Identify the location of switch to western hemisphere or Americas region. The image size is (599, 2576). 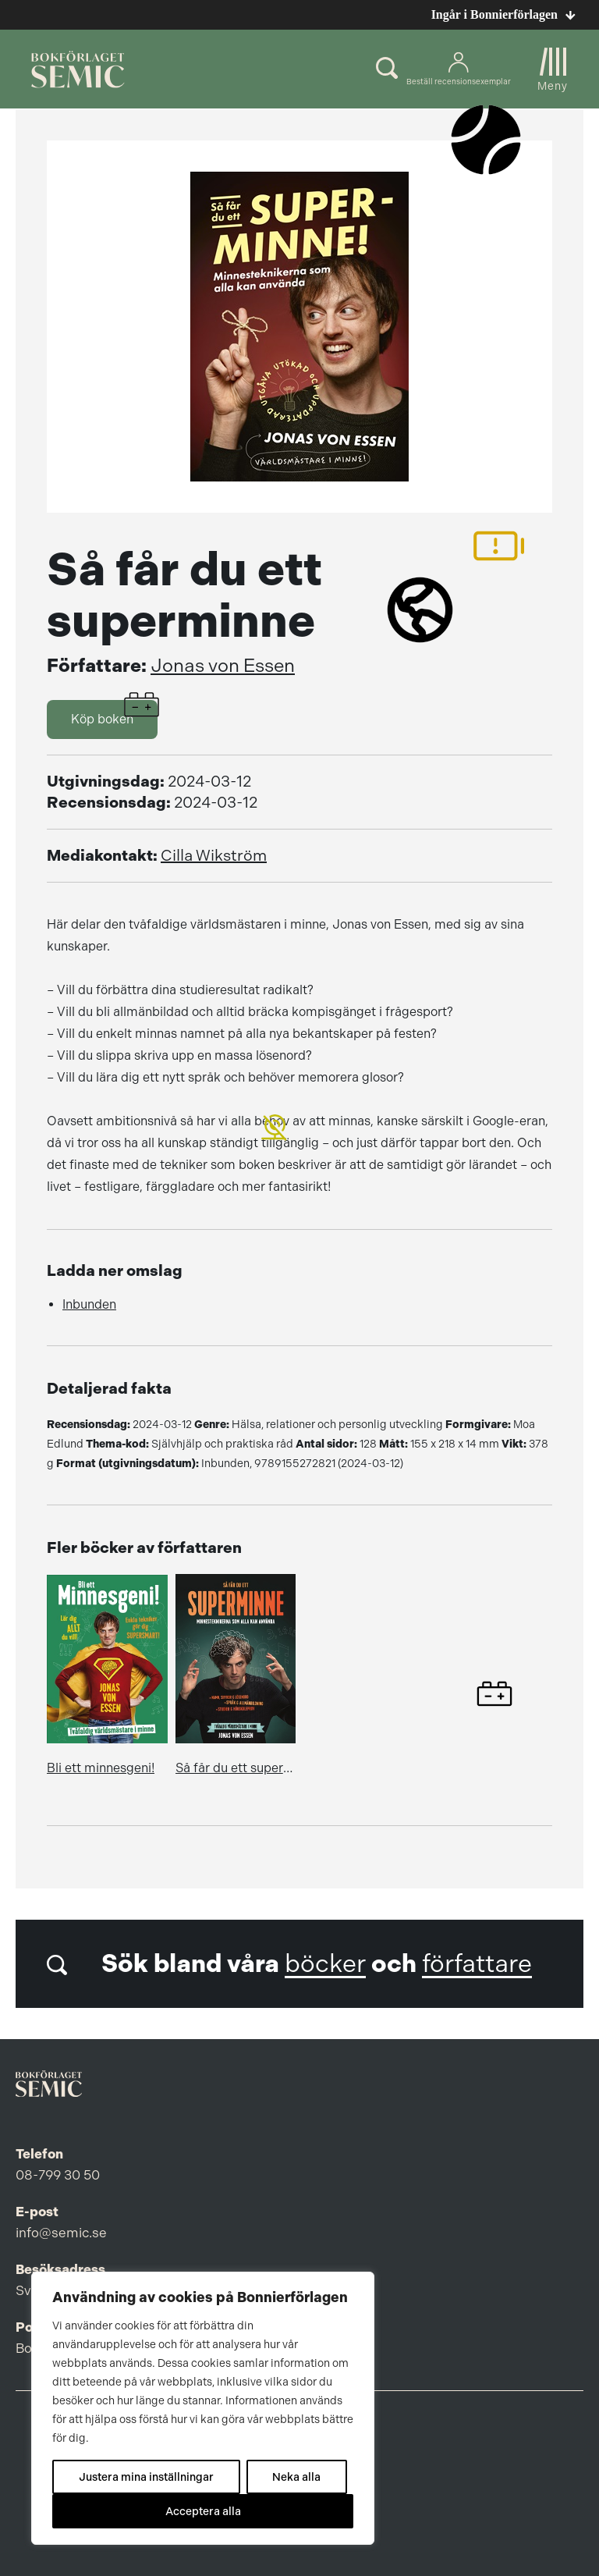
(420, 609).